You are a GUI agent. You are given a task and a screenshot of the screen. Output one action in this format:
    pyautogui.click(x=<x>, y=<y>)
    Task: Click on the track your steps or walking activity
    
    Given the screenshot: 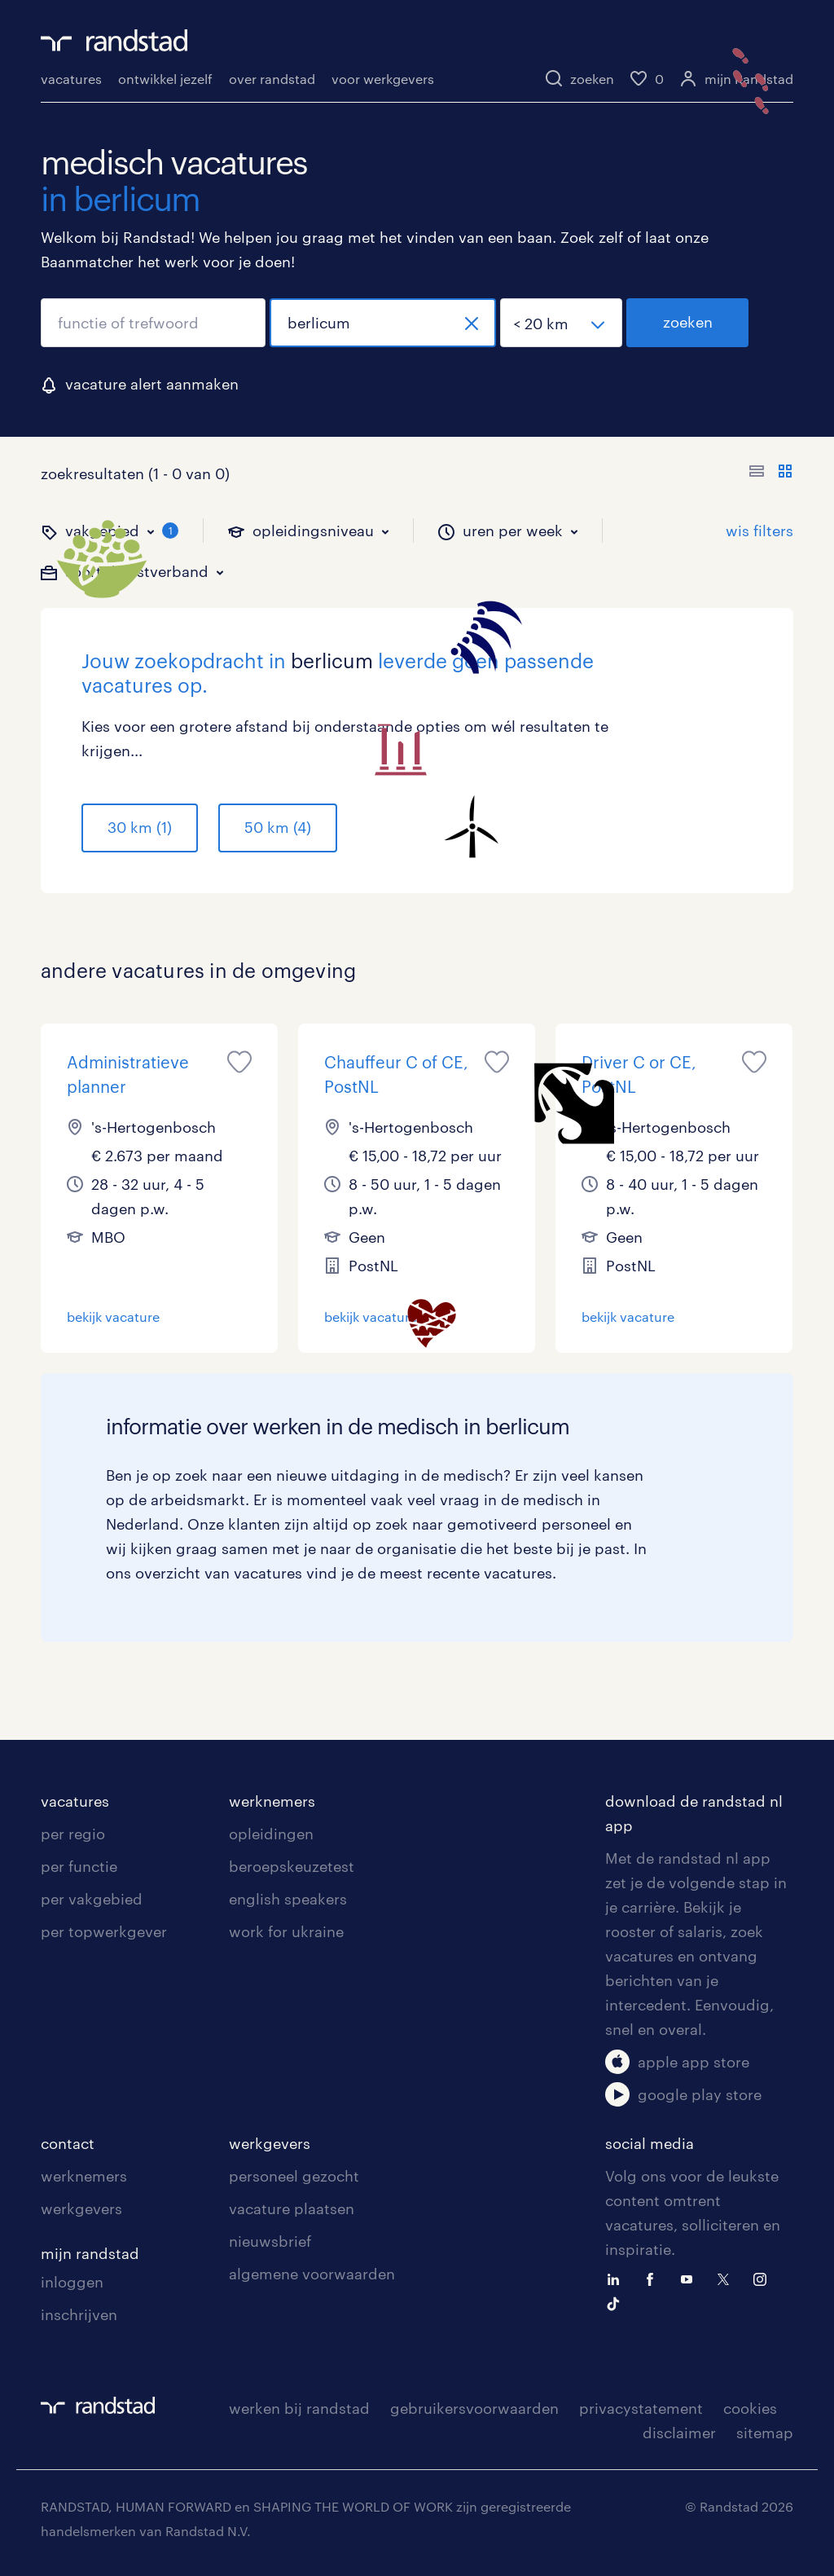 What is the action you would take?
    pyautogui.click(x=750, y=81)
    